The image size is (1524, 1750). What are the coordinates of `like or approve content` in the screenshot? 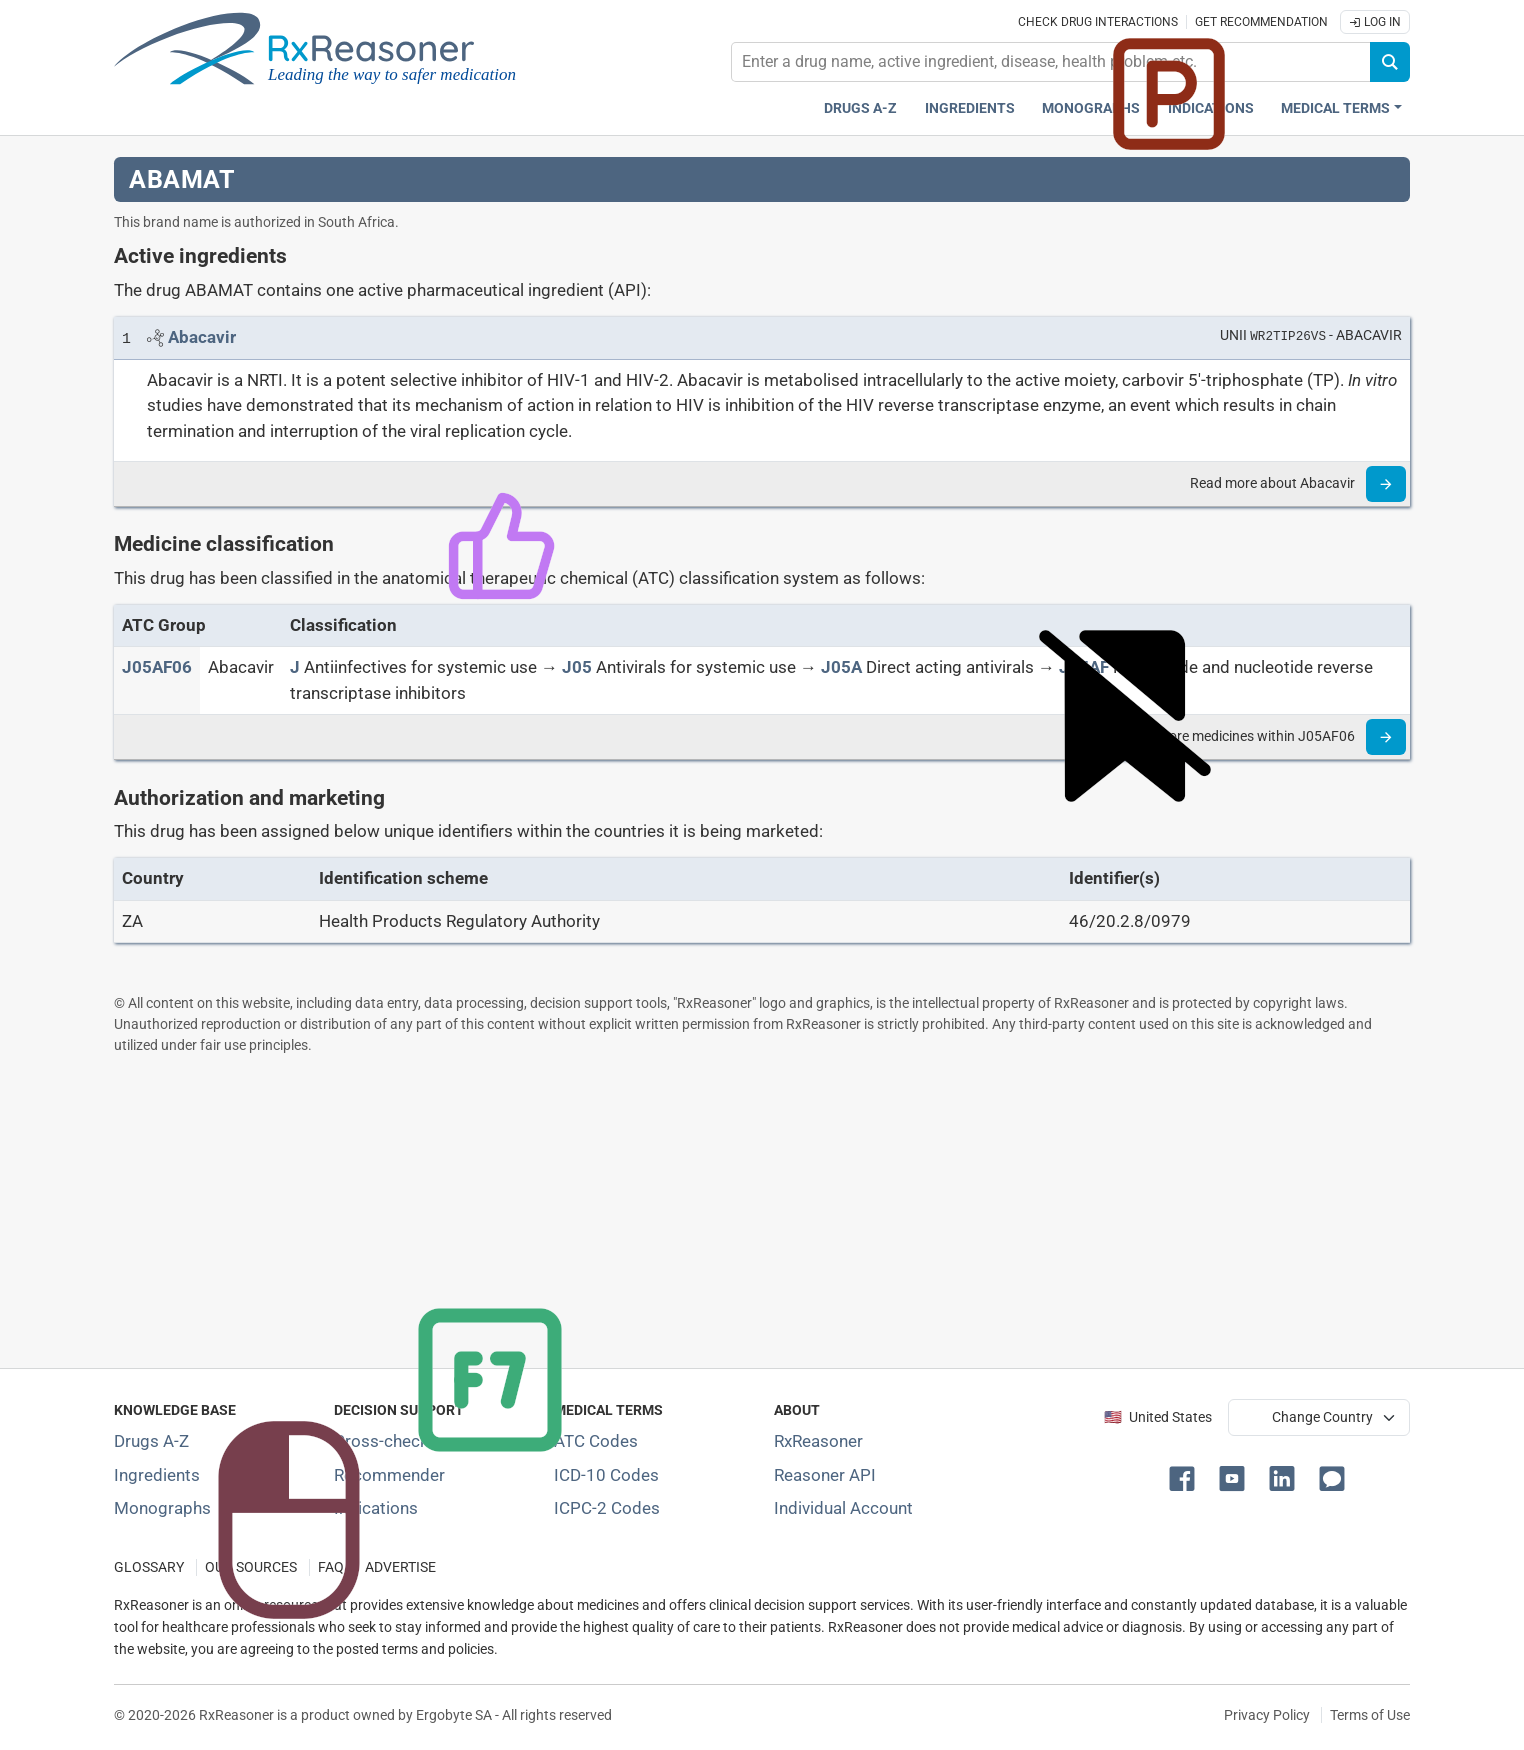 It's located at (502, 546).